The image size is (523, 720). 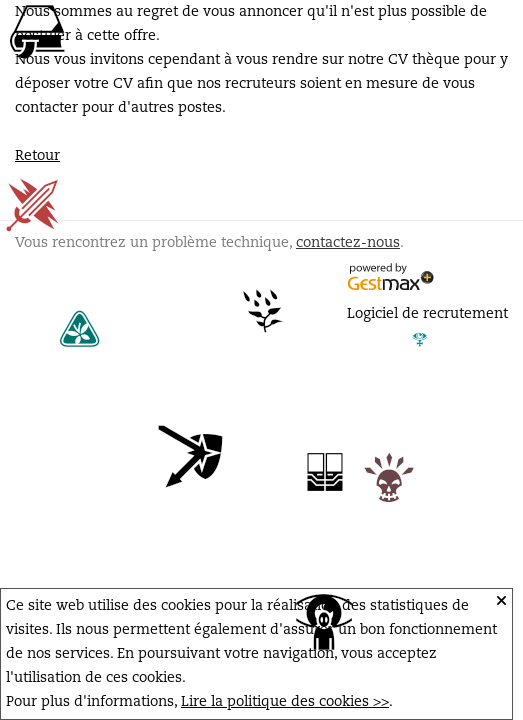 I want to click on indicates a fun or casual death/game over state, so click(x=389, y=477).